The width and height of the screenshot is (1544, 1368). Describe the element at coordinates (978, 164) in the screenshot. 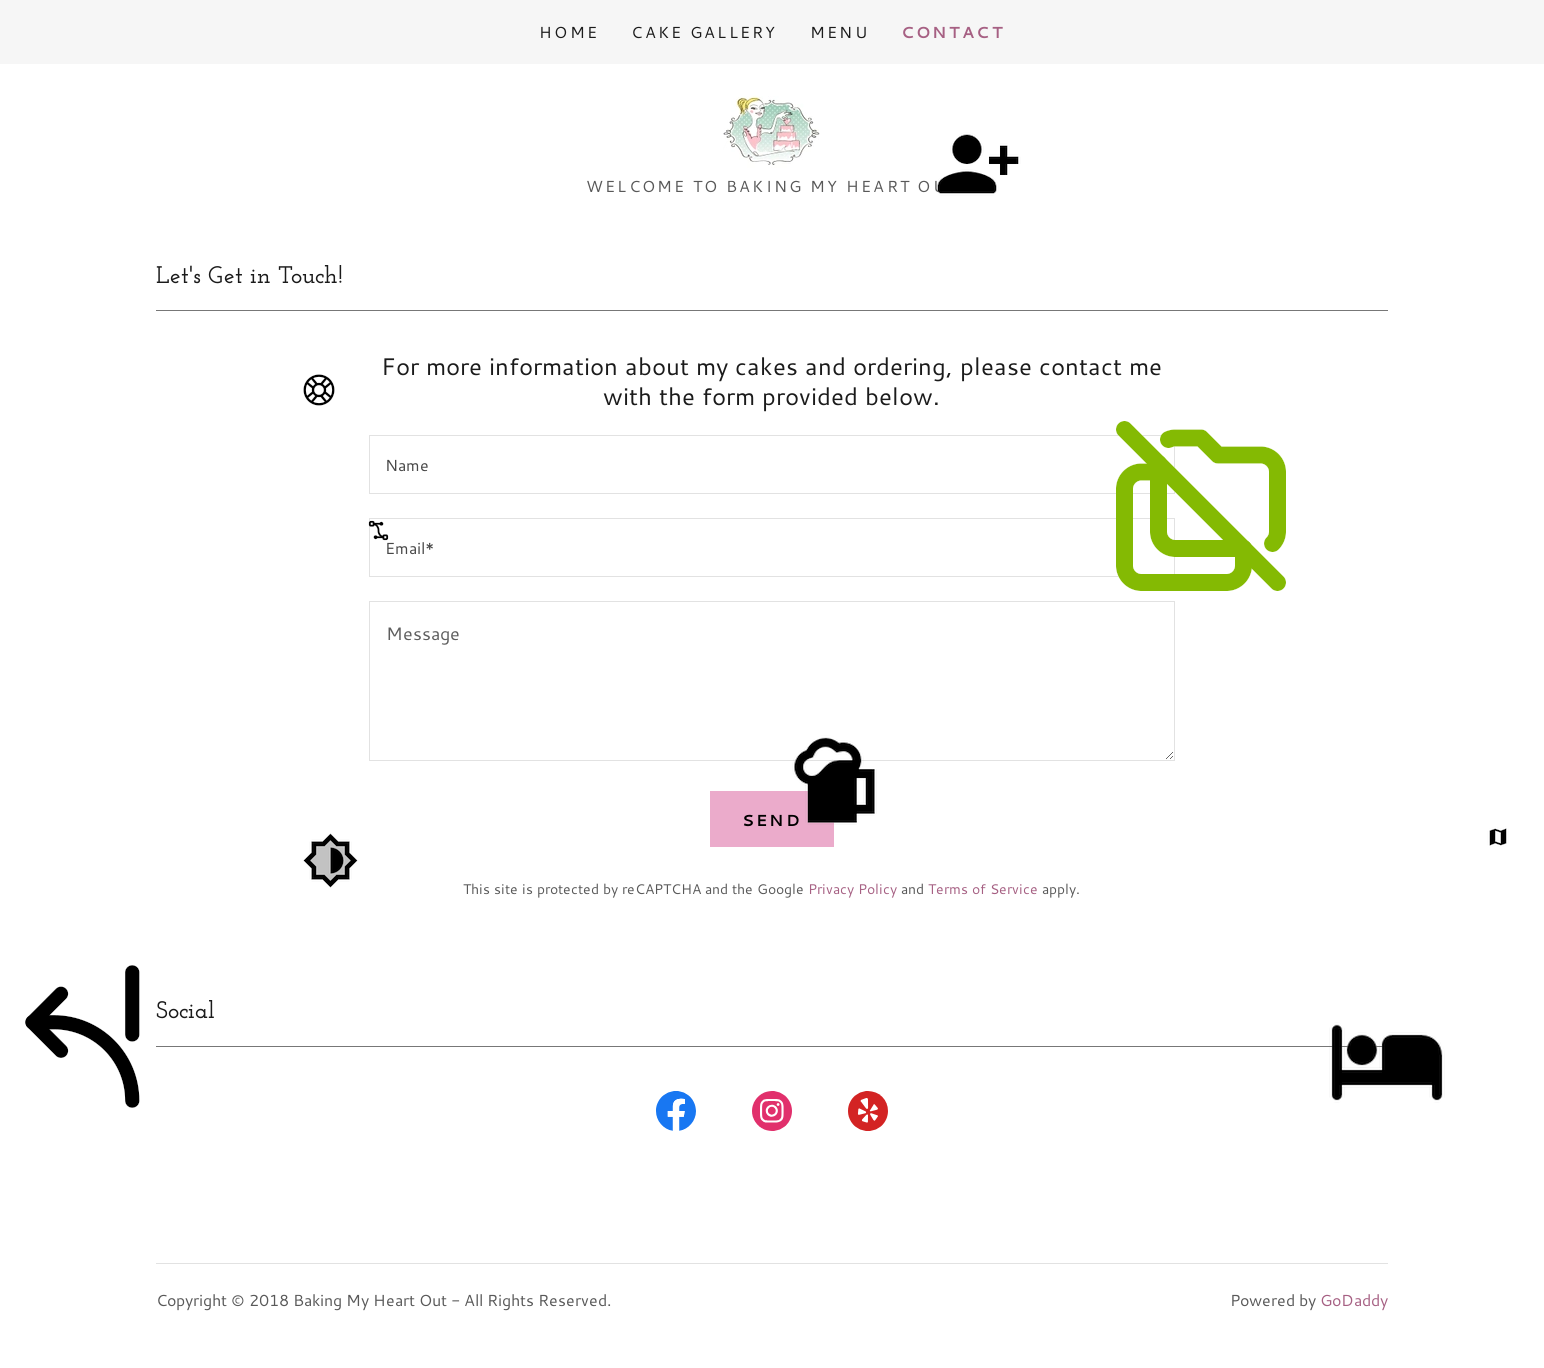

I see `add a new contact or friend` at that location.